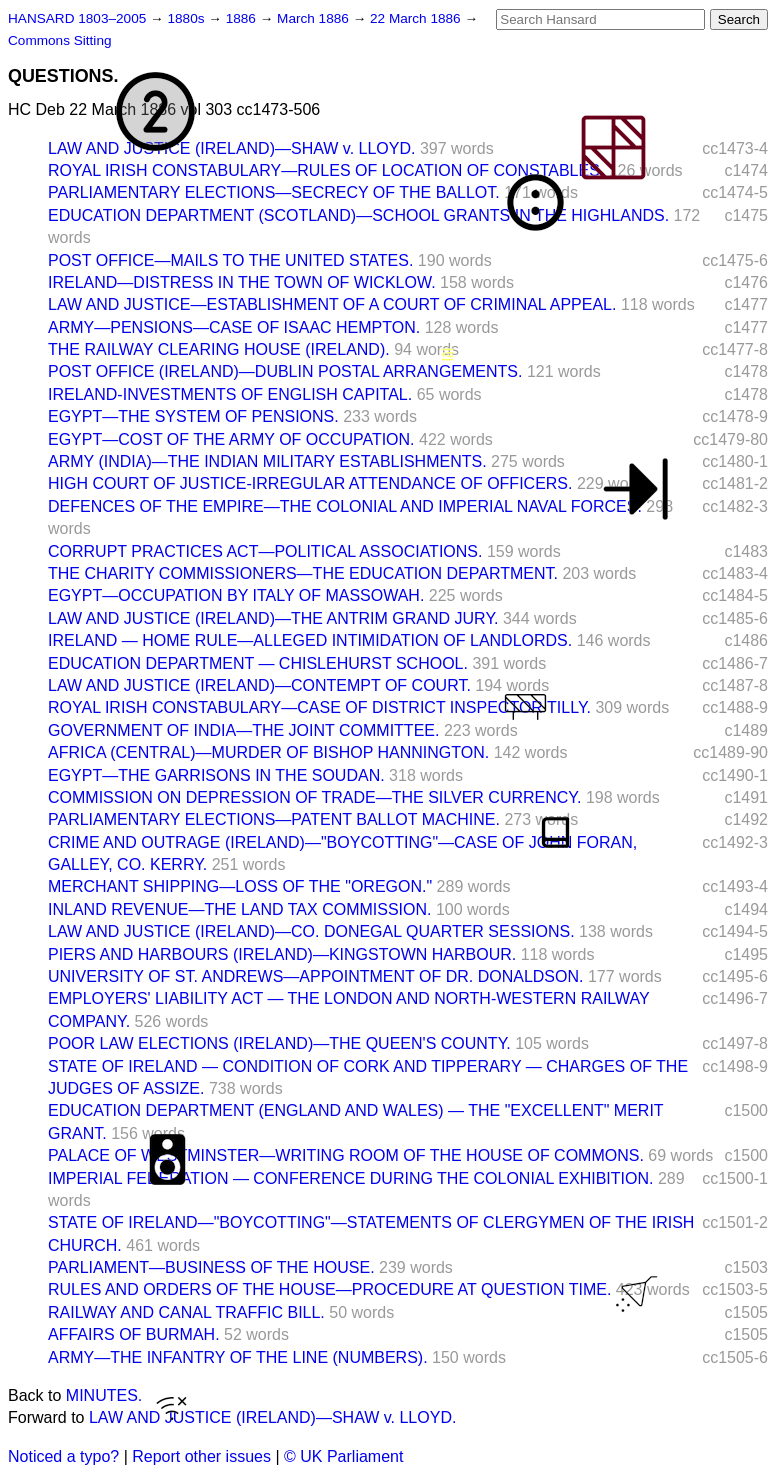  I want to click on no wifi connection available, so click(172, 1408).